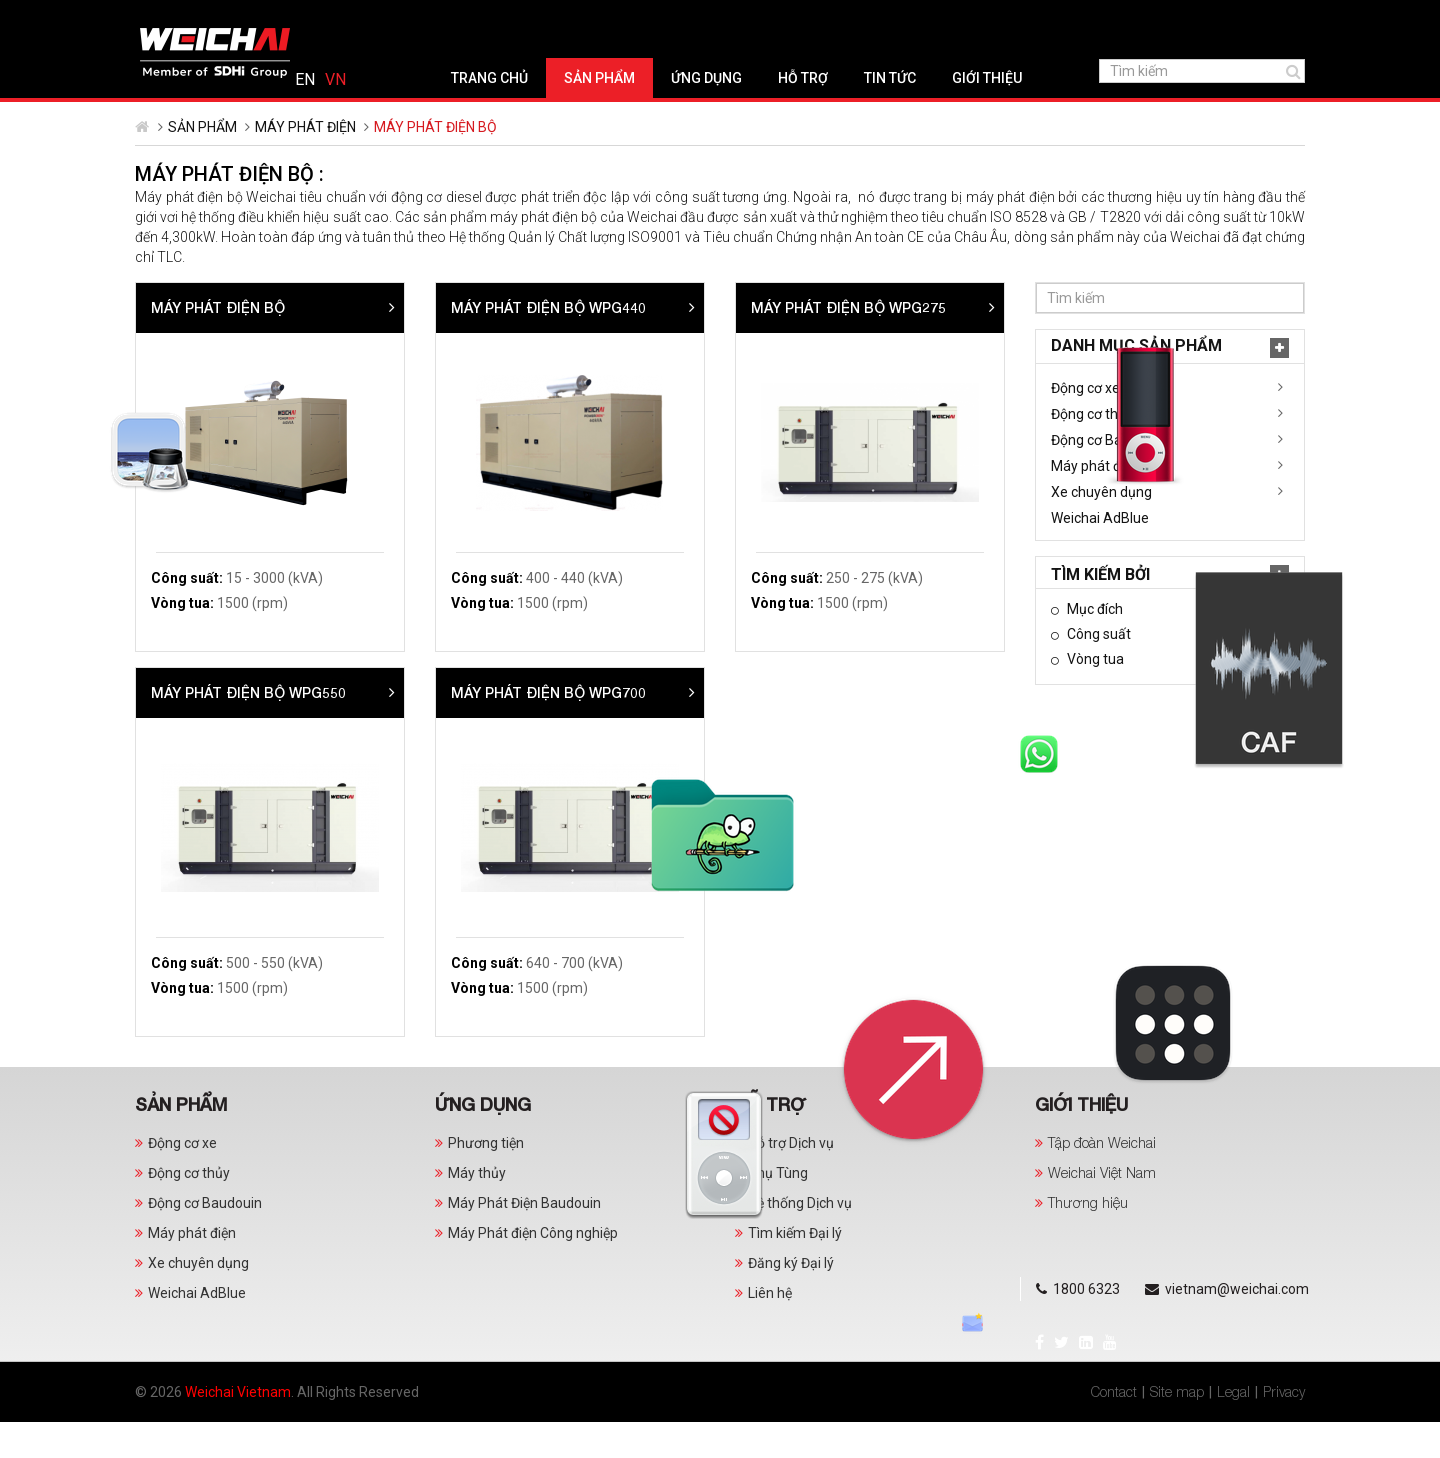 The height and width of the screenshot is (1458, 1440). What do you see at coordinates (724, 1155) in the screenshot?
I see `iPod device not connected or unavailable` at bounding box center [724, 1155].